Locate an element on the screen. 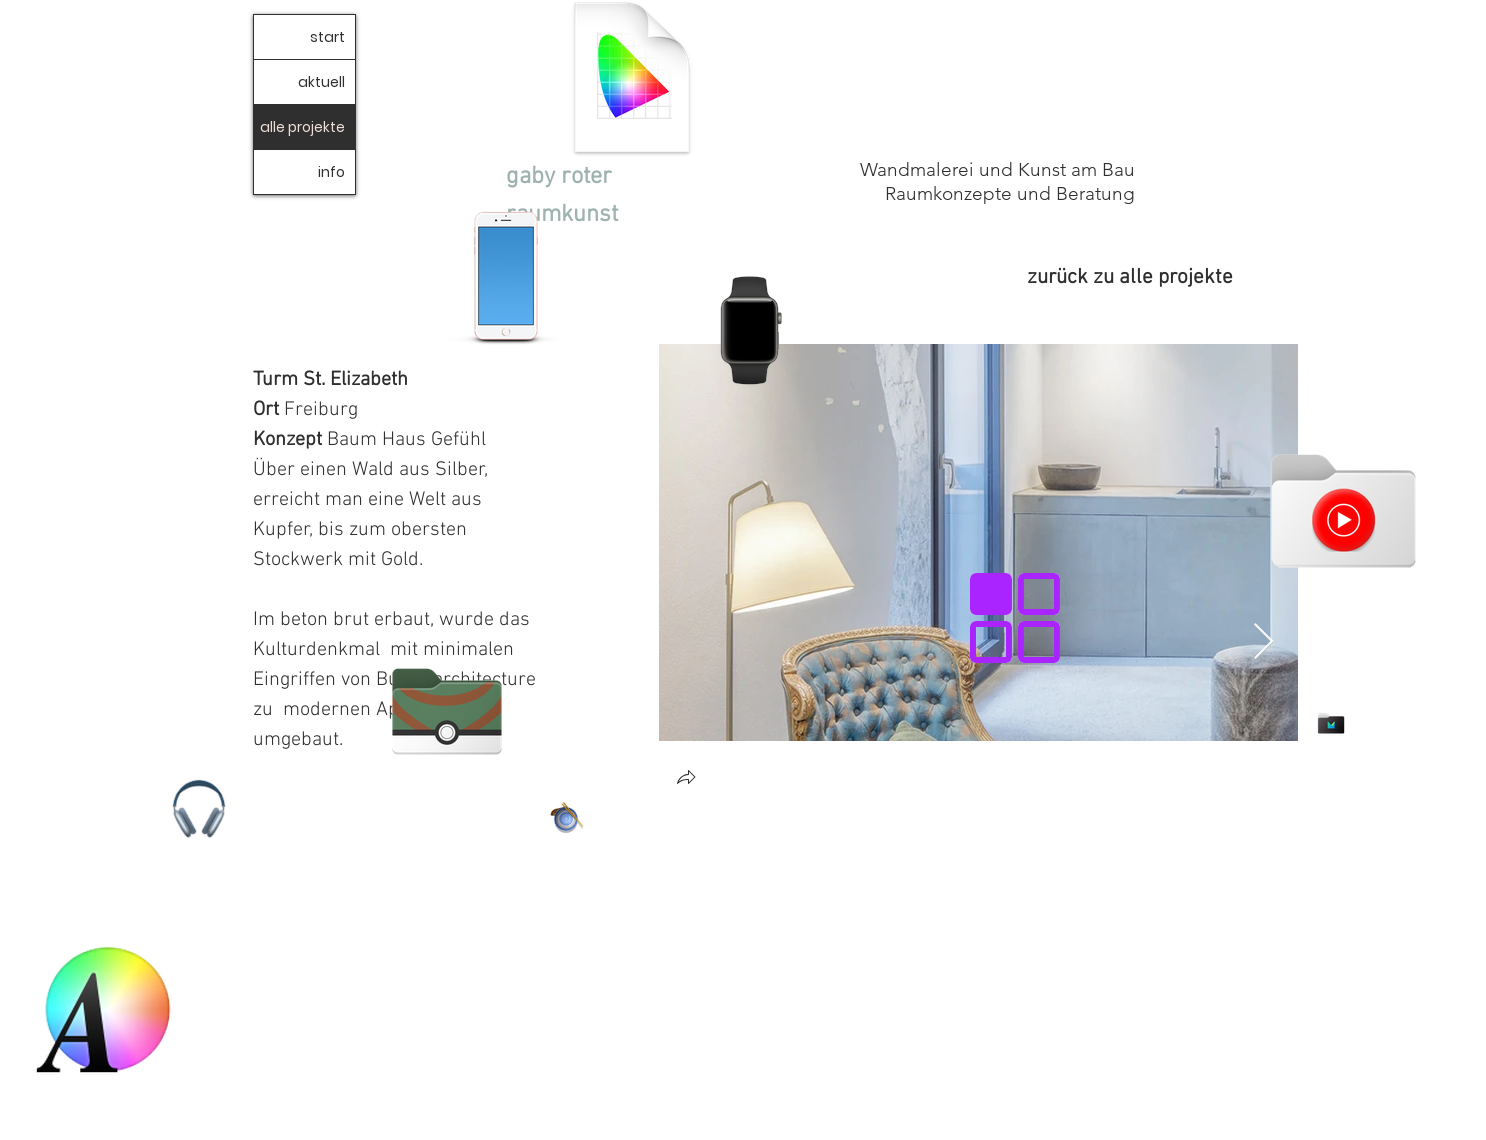  apple watch series 3 device icon is located at coordinates (749, 330).